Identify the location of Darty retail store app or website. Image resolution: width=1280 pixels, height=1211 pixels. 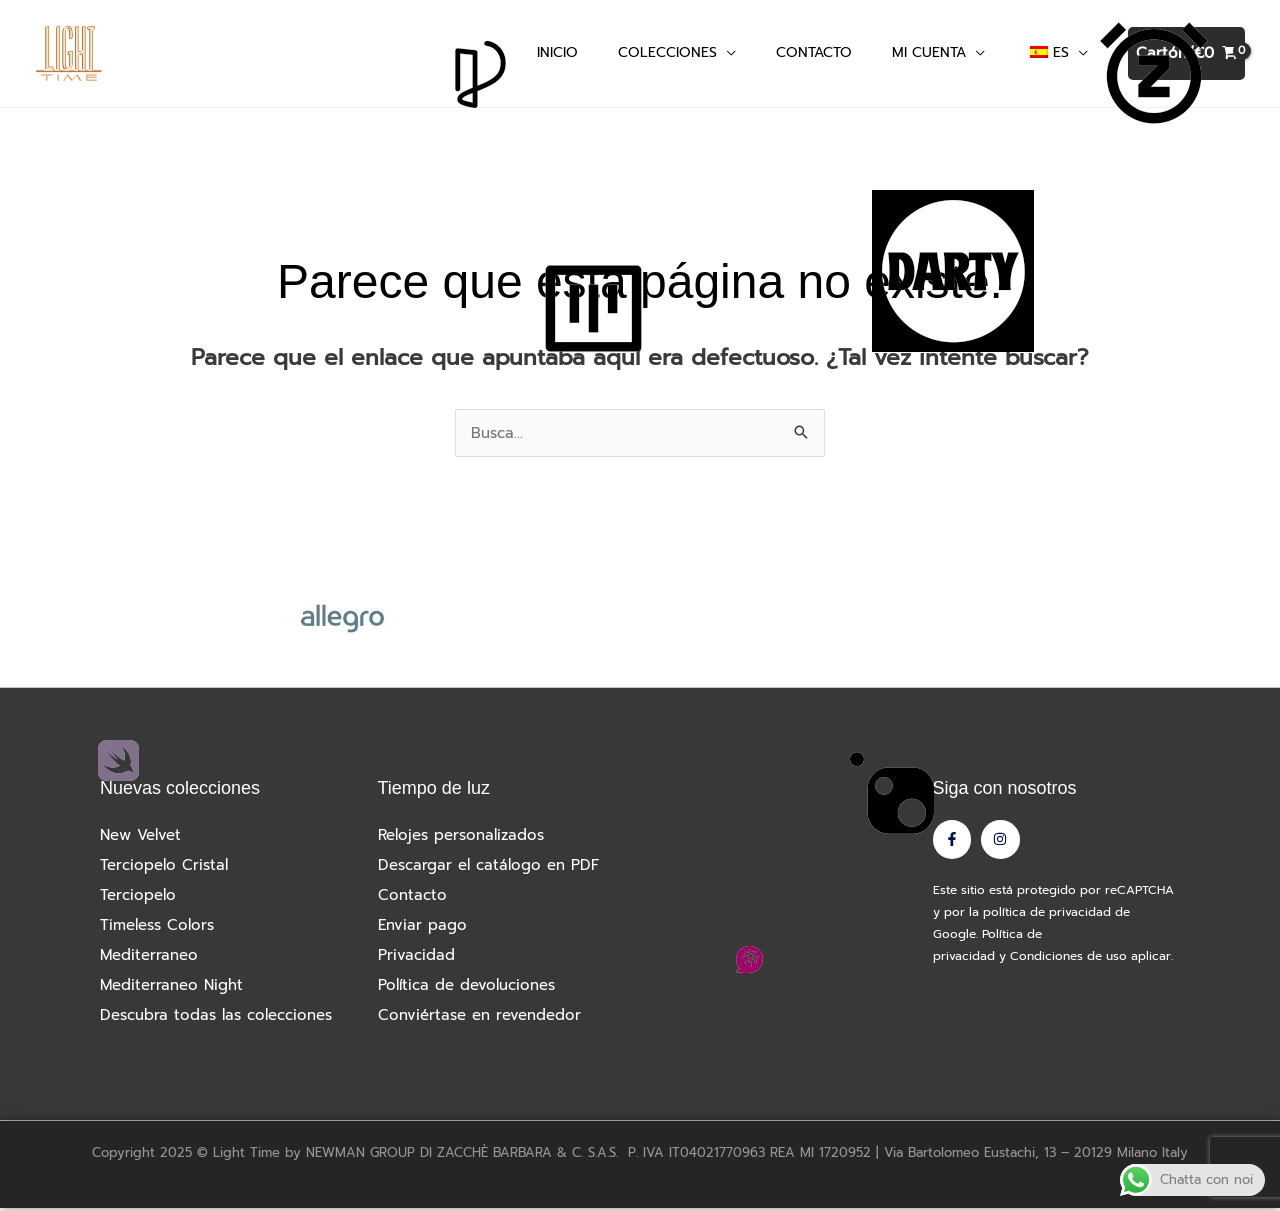
(953, 271).